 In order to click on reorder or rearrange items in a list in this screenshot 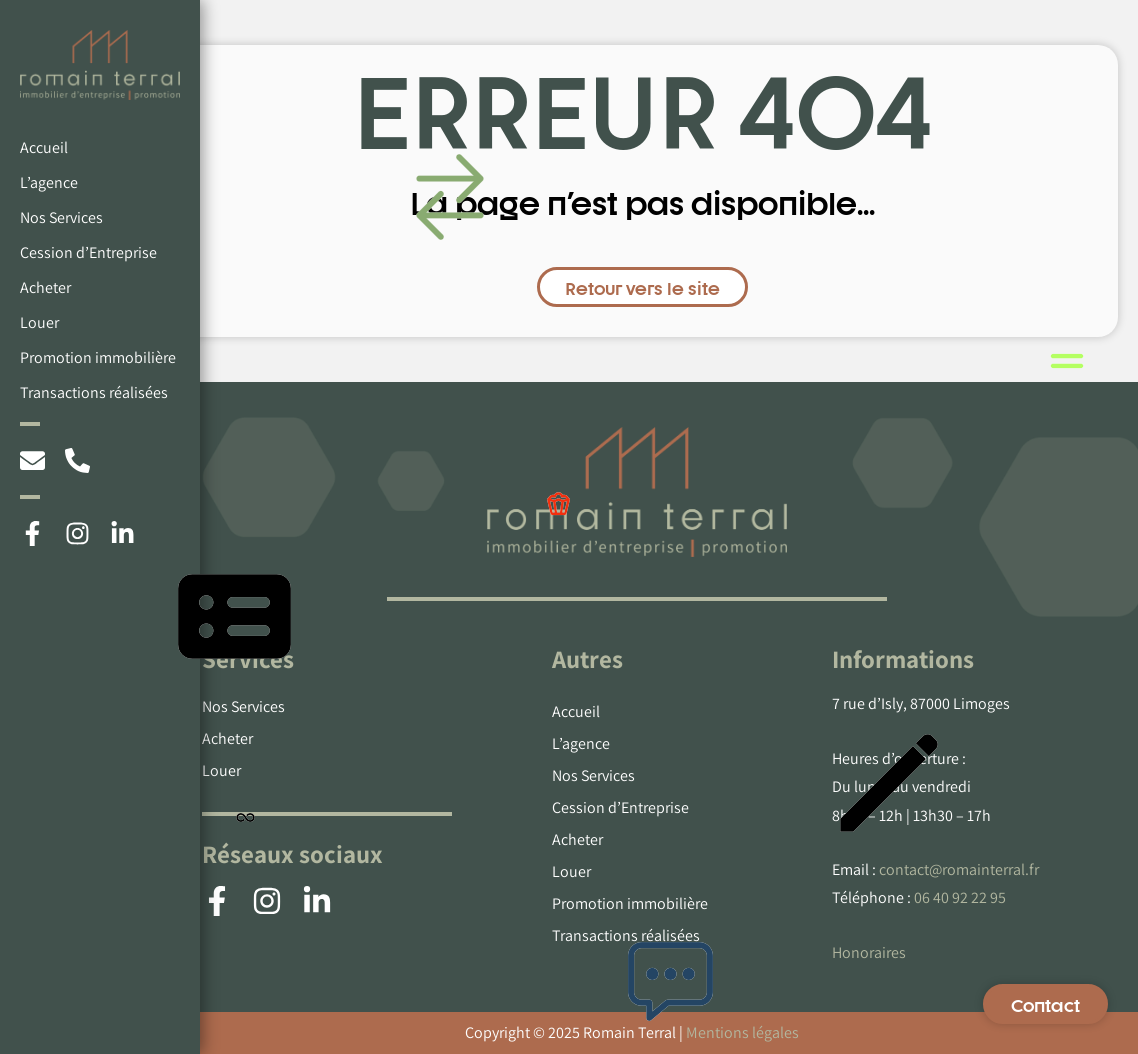, I will do `click(1067, 361)`.